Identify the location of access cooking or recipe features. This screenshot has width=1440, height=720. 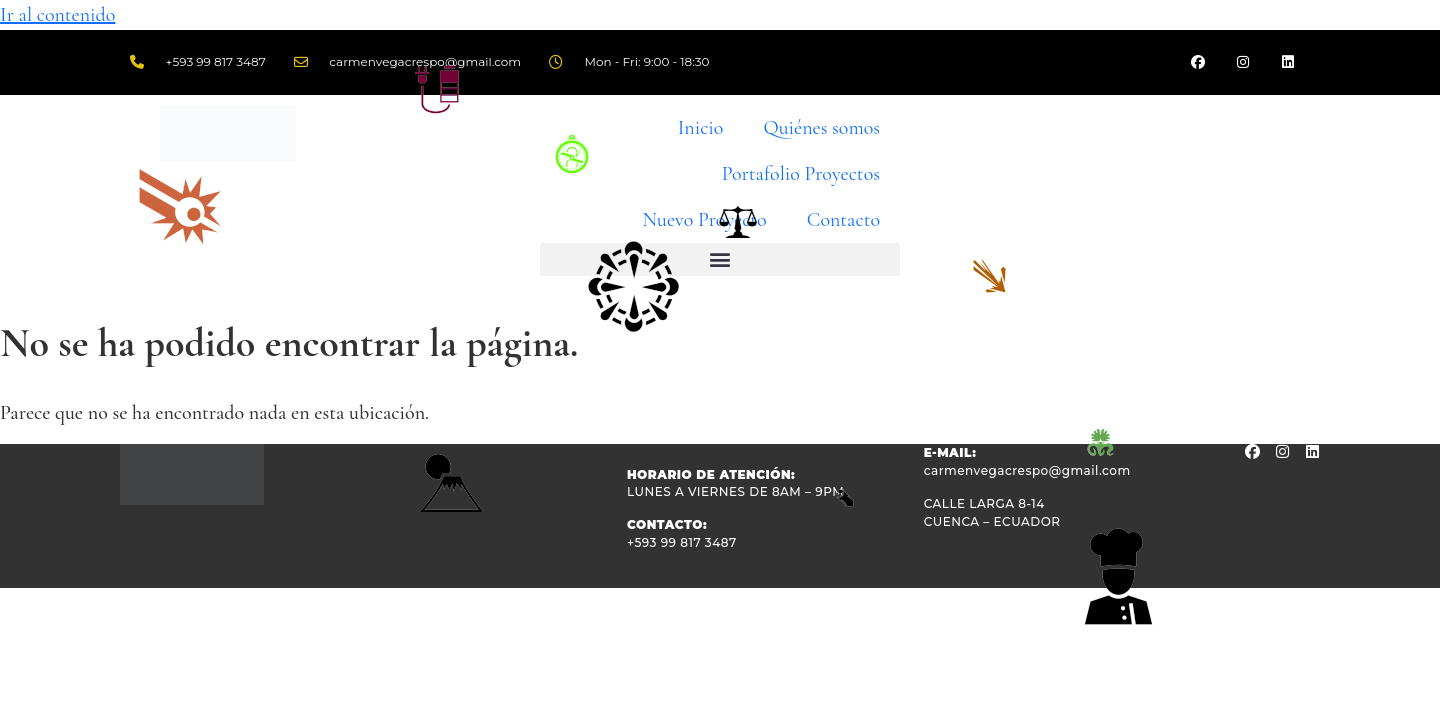
(1118, 576).